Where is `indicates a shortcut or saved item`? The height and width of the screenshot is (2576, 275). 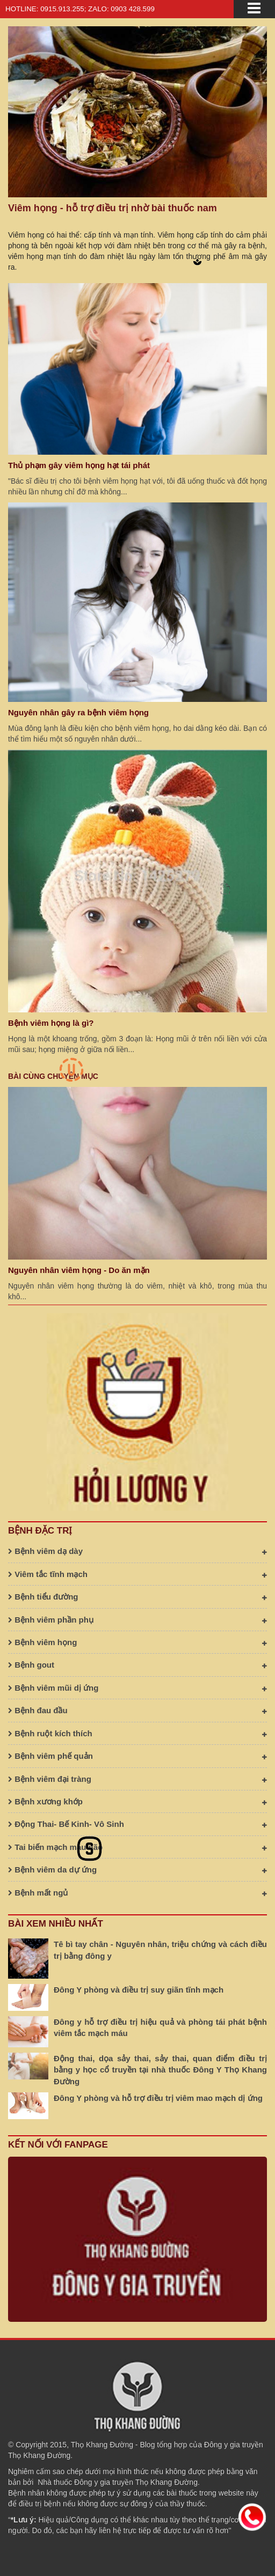
indicates a shortcut or saved item is located at coordinates (89, 1848).